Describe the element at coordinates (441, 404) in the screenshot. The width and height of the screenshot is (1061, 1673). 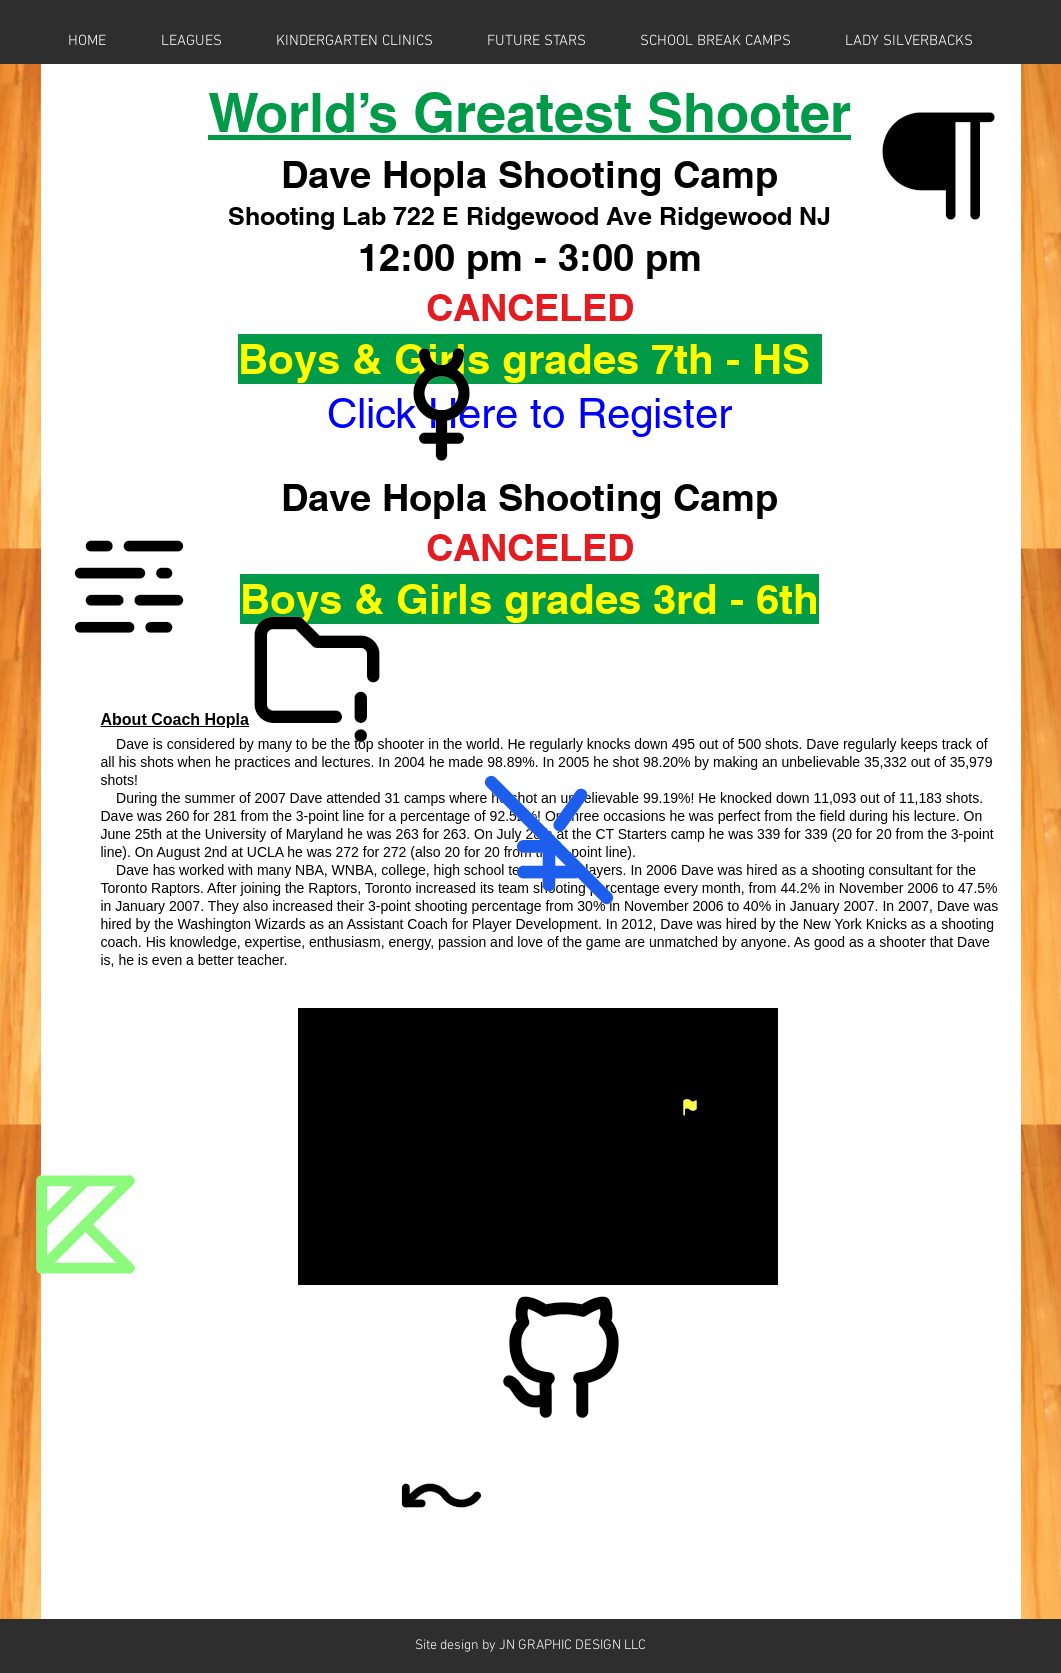
I see `select hermaphrodite/intersex gender identity` at that location.